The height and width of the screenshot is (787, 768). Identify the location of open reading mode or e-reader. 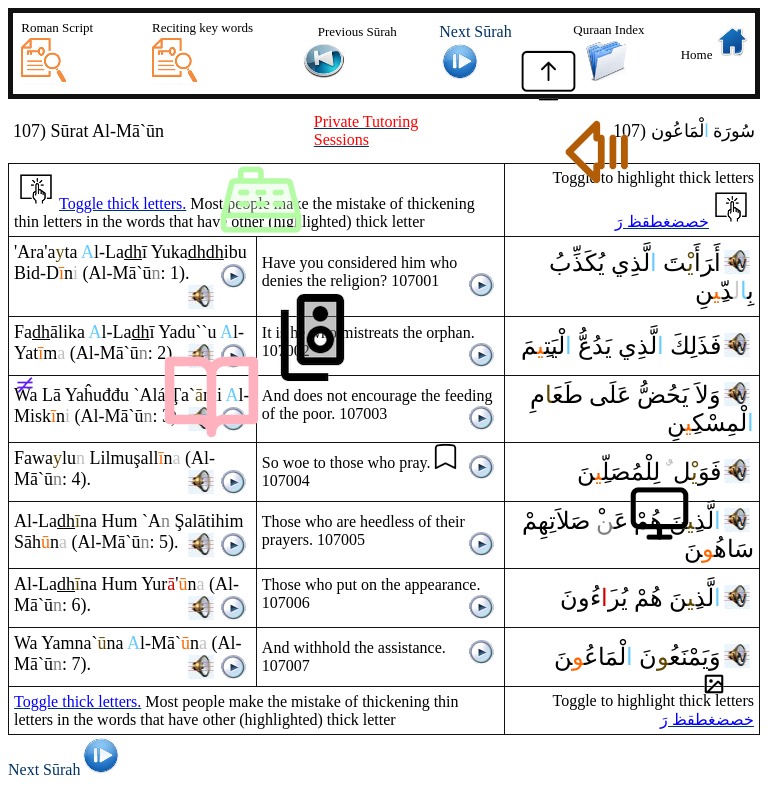
(211, 390).